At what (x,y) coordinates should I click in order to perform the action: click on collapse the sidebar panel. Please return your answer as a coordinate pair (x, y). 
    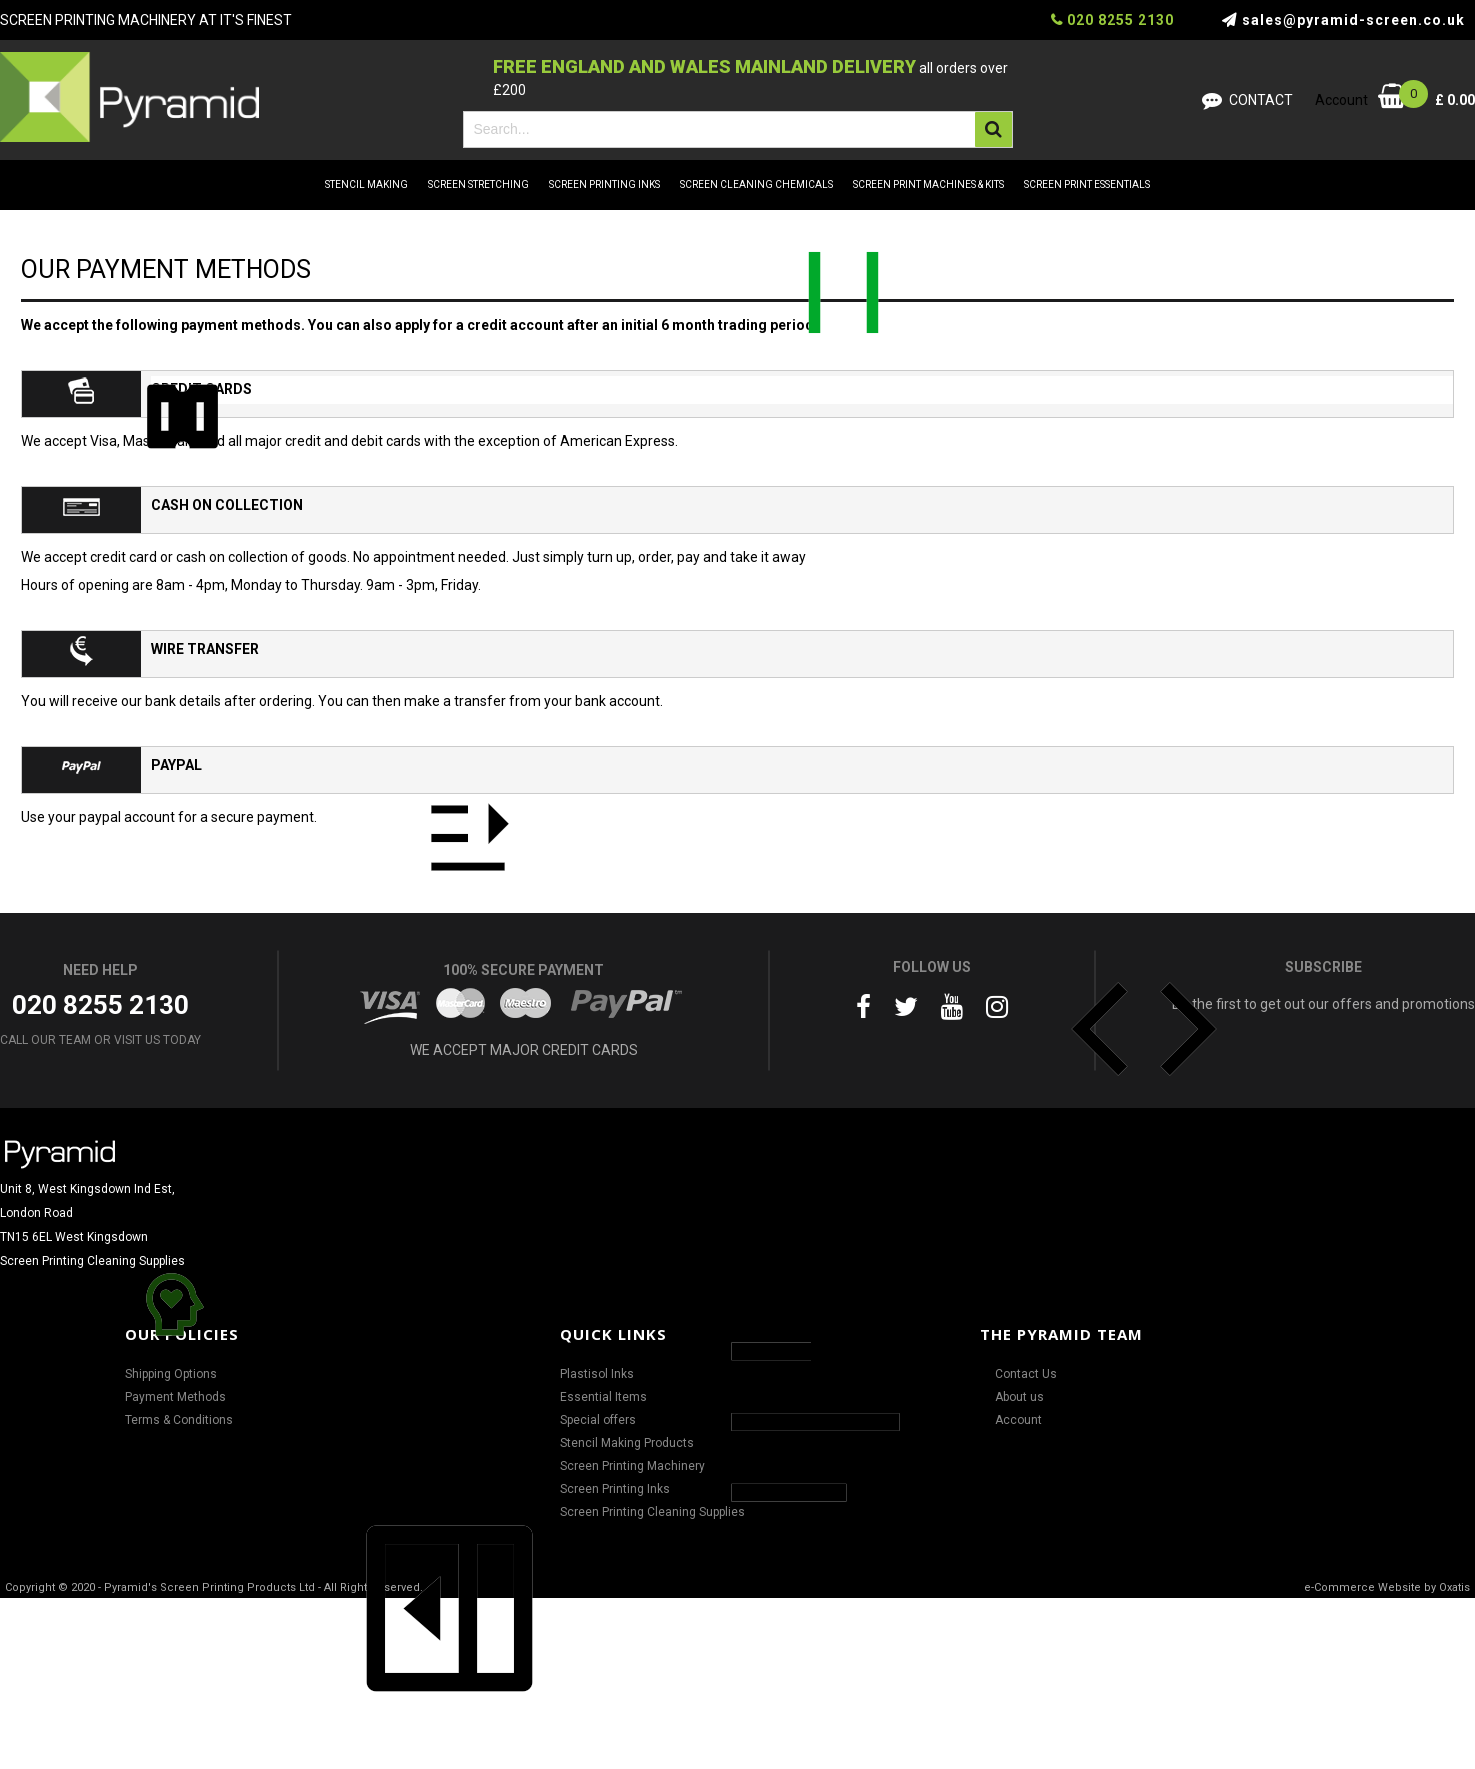
    Looking at the image, I should click on (449, 1608).